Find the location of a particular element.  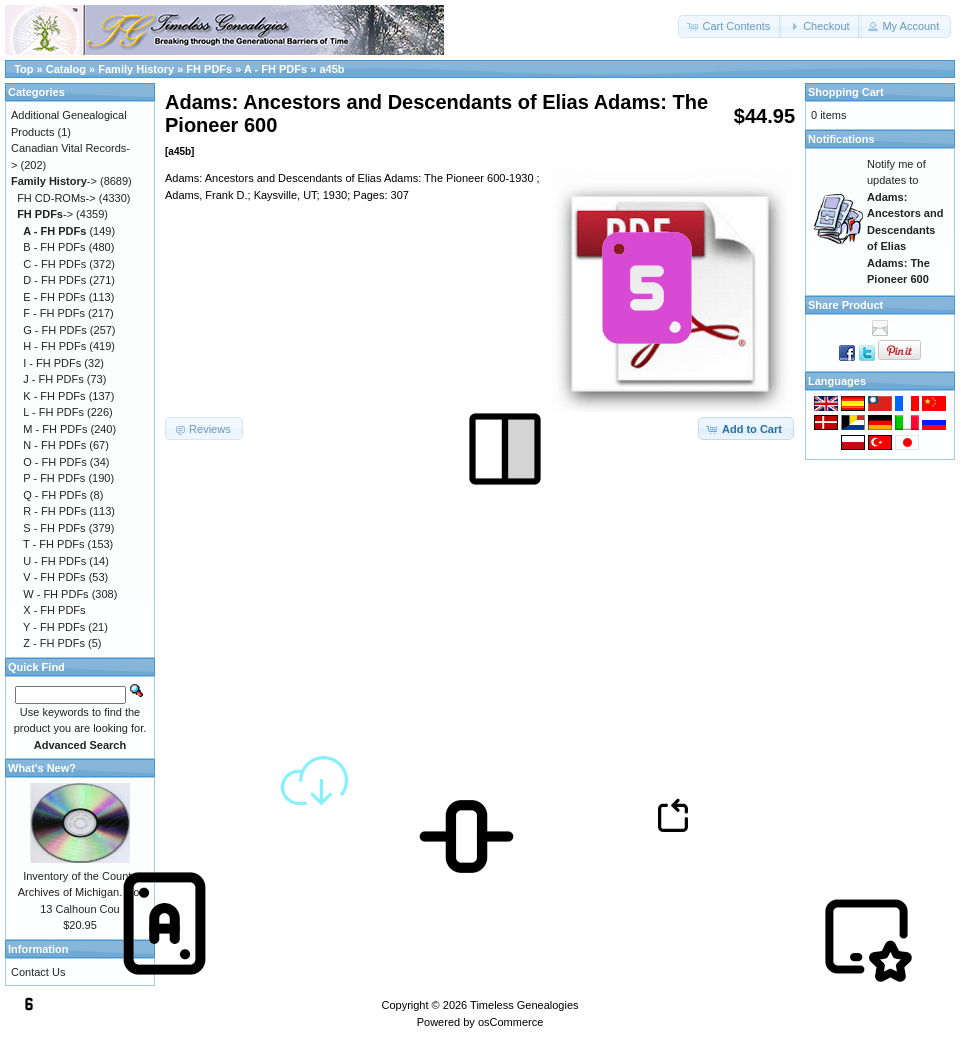

align selected element to vertical center is located at coordinates (466, 836).